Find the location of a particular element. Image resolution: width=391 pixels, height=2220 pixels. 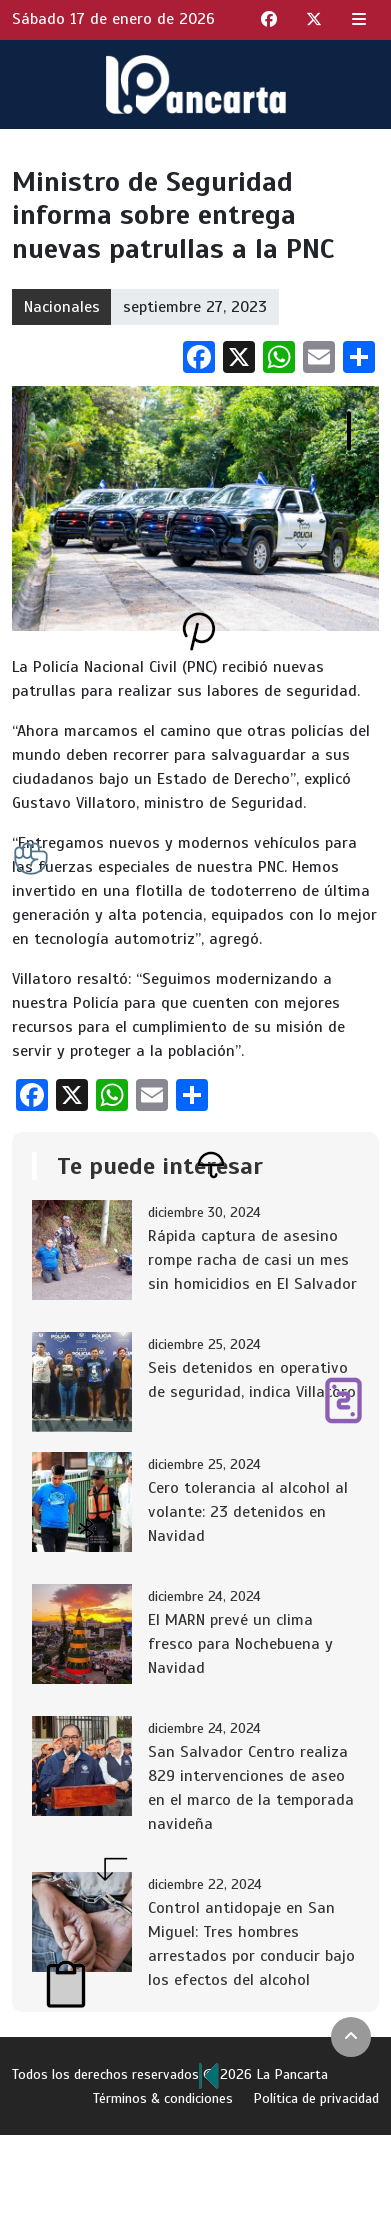

indicates solidarity or support is located at coordinates (31, 858).